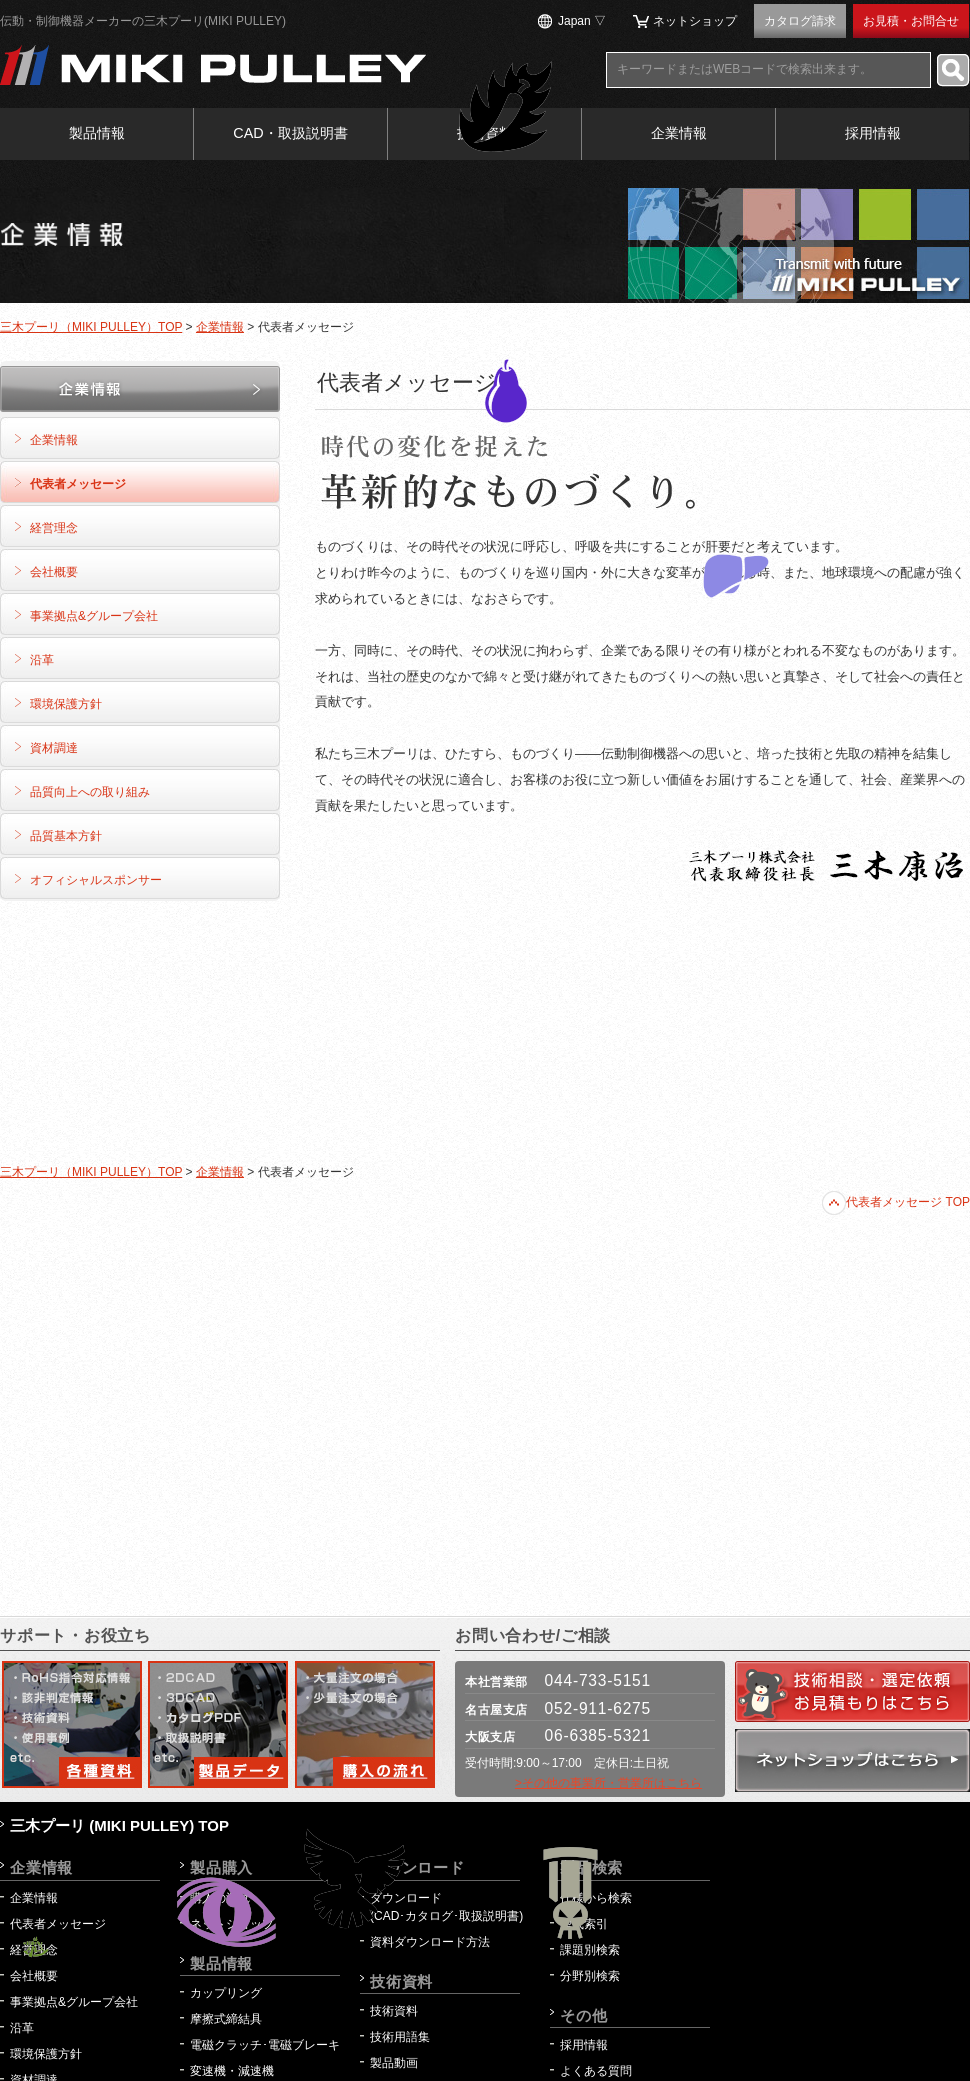  I want to click on view liver health information, so click(736, 576).